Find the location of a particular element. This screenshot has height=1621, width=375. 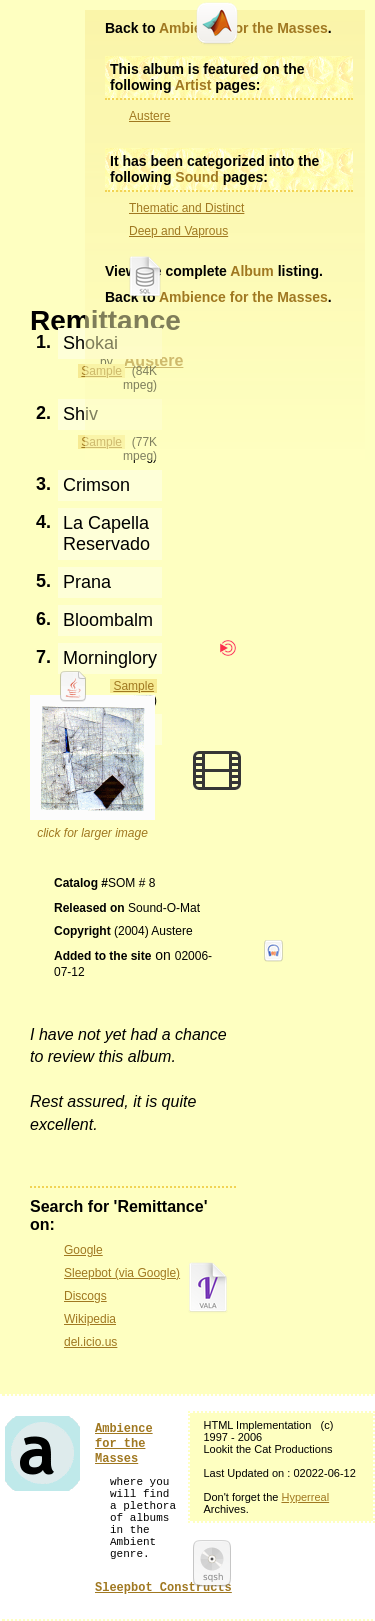

open MATLAB application is located at coordinates (217, 23).